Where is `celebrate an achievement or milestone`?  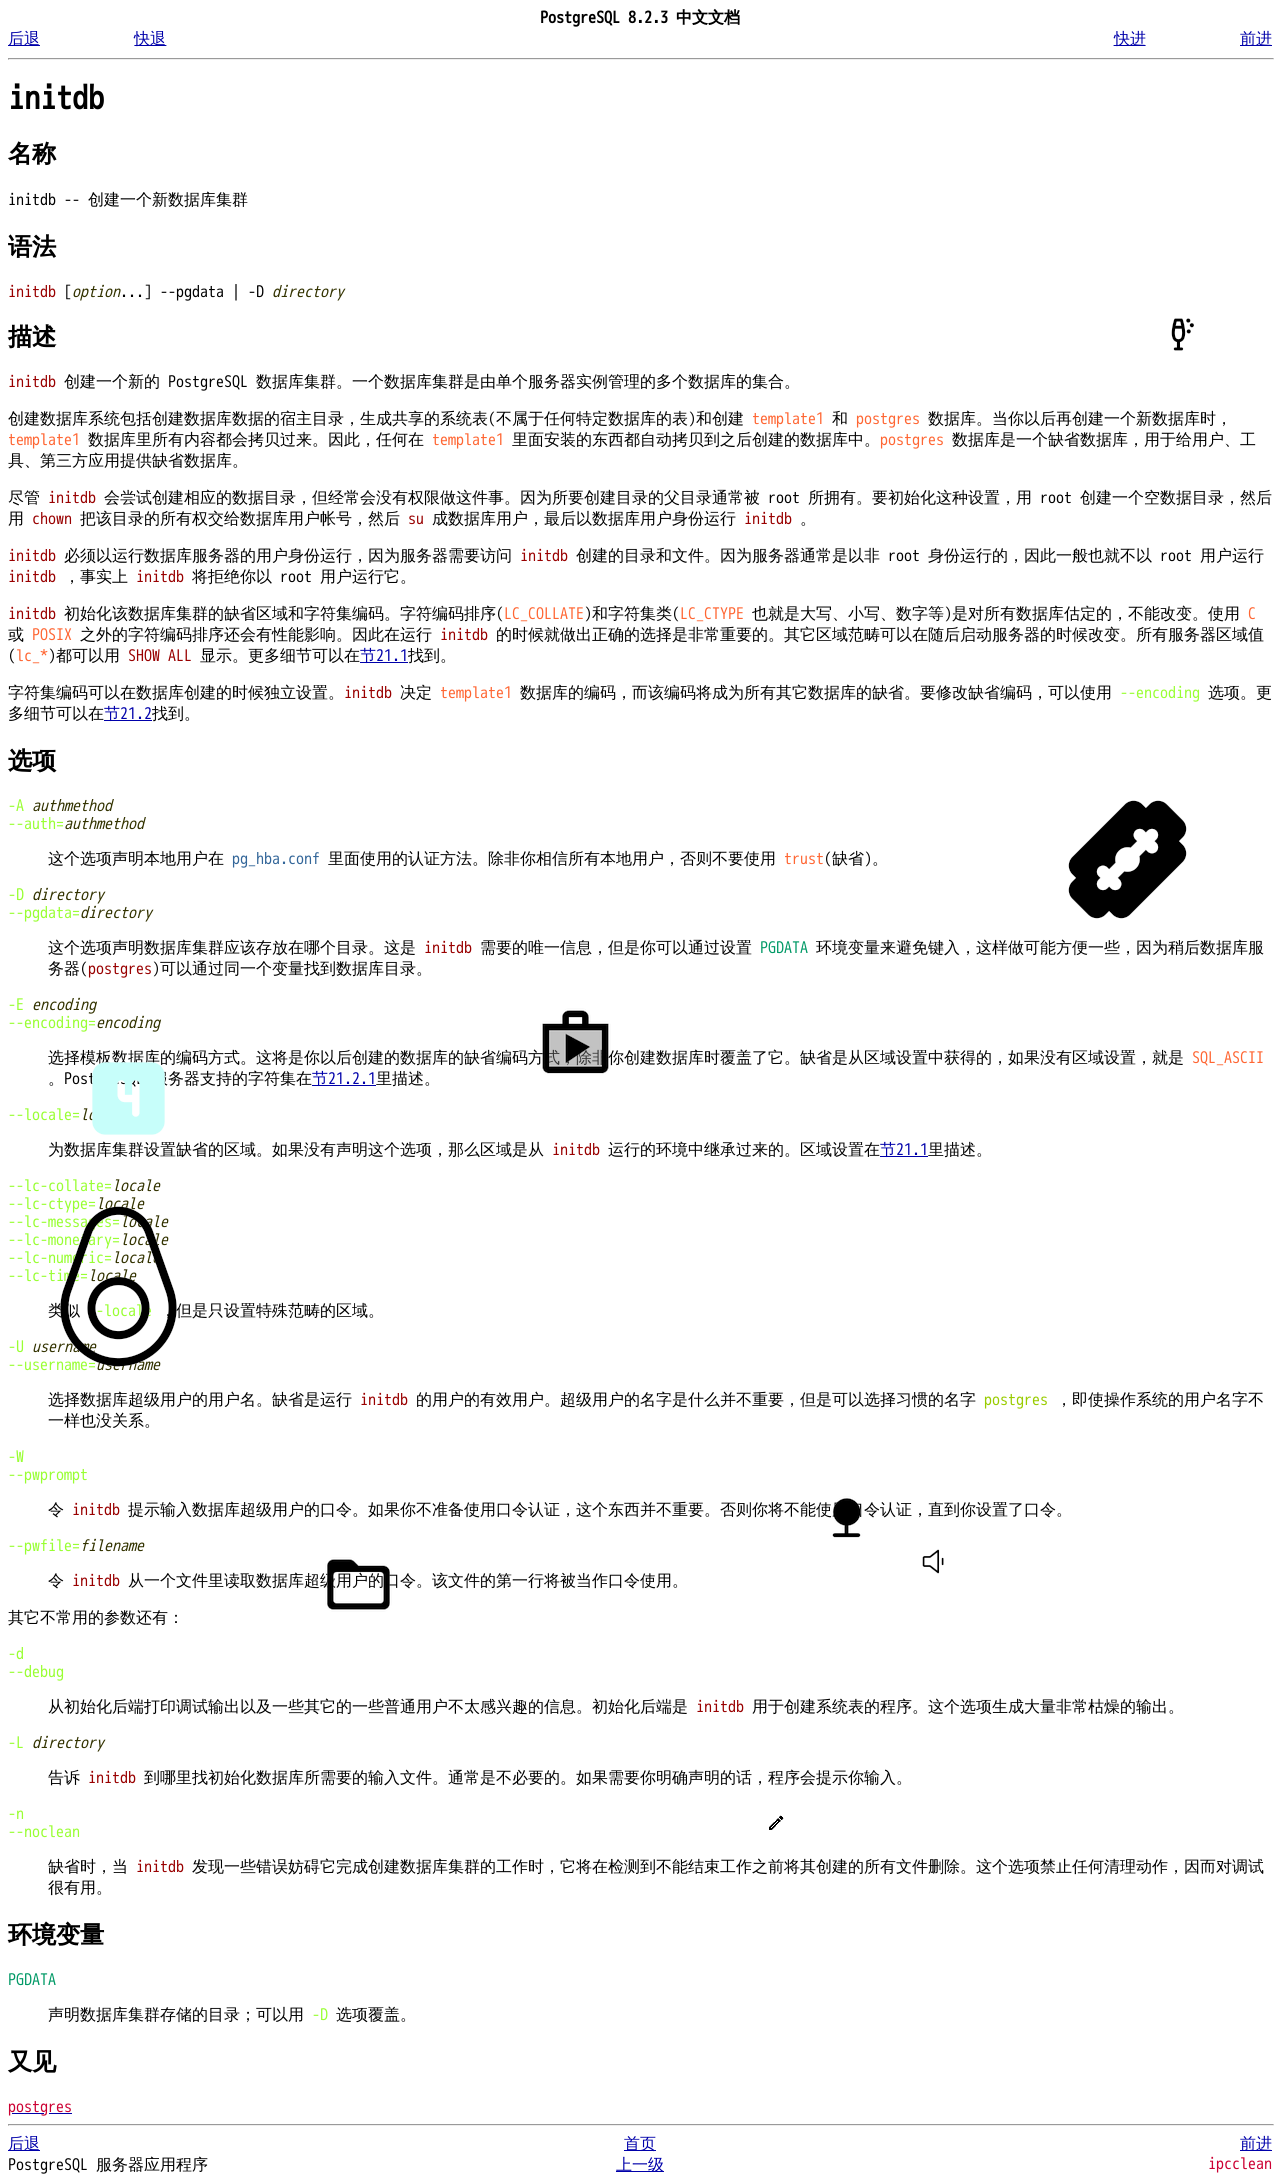 celebrate an achievement or milestone is located at coordinates (1179, 334).